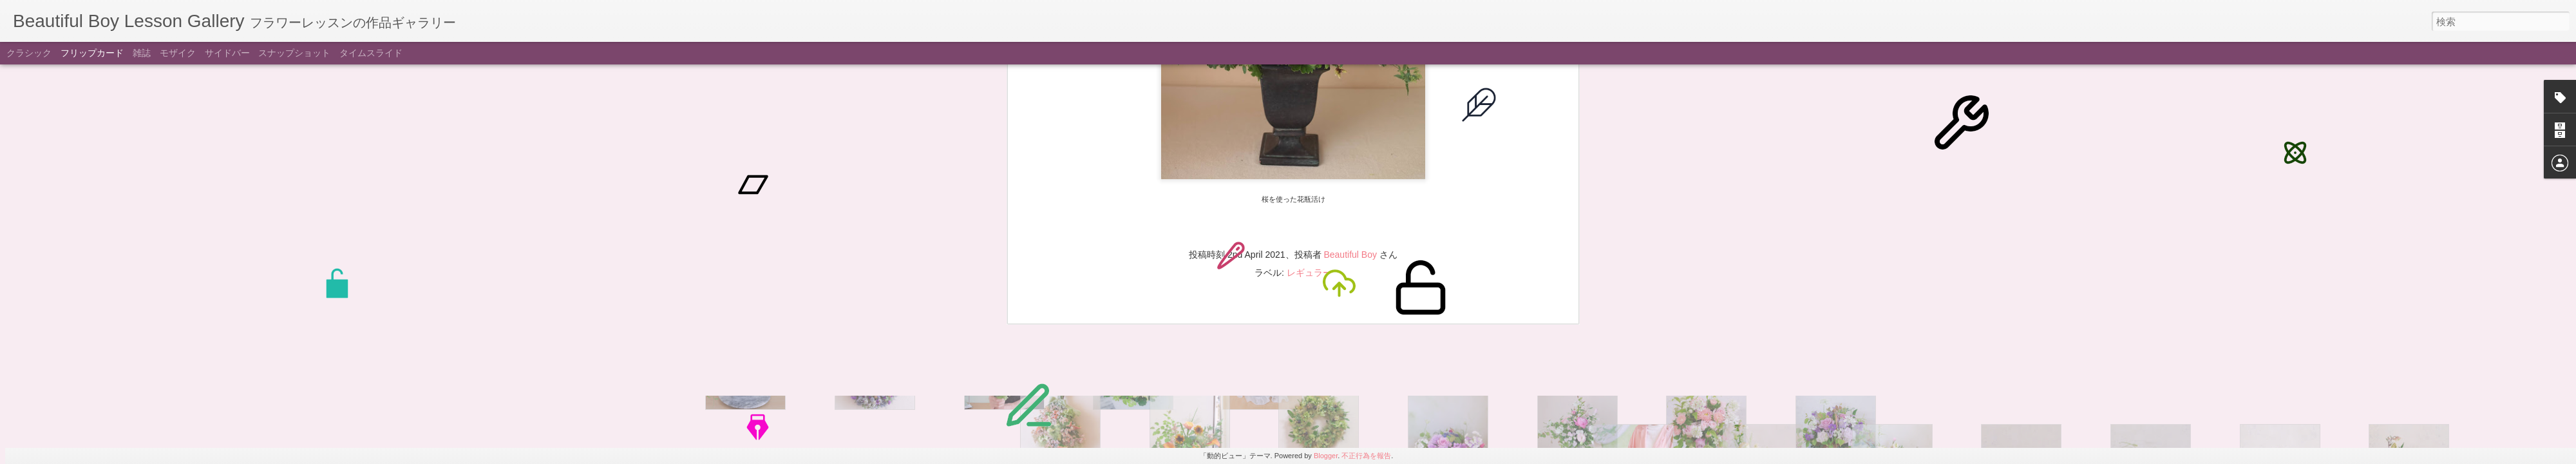 This screenshot has height=464, width=2576. I want to click on upload file to cloud storage, so click(1339, 283).